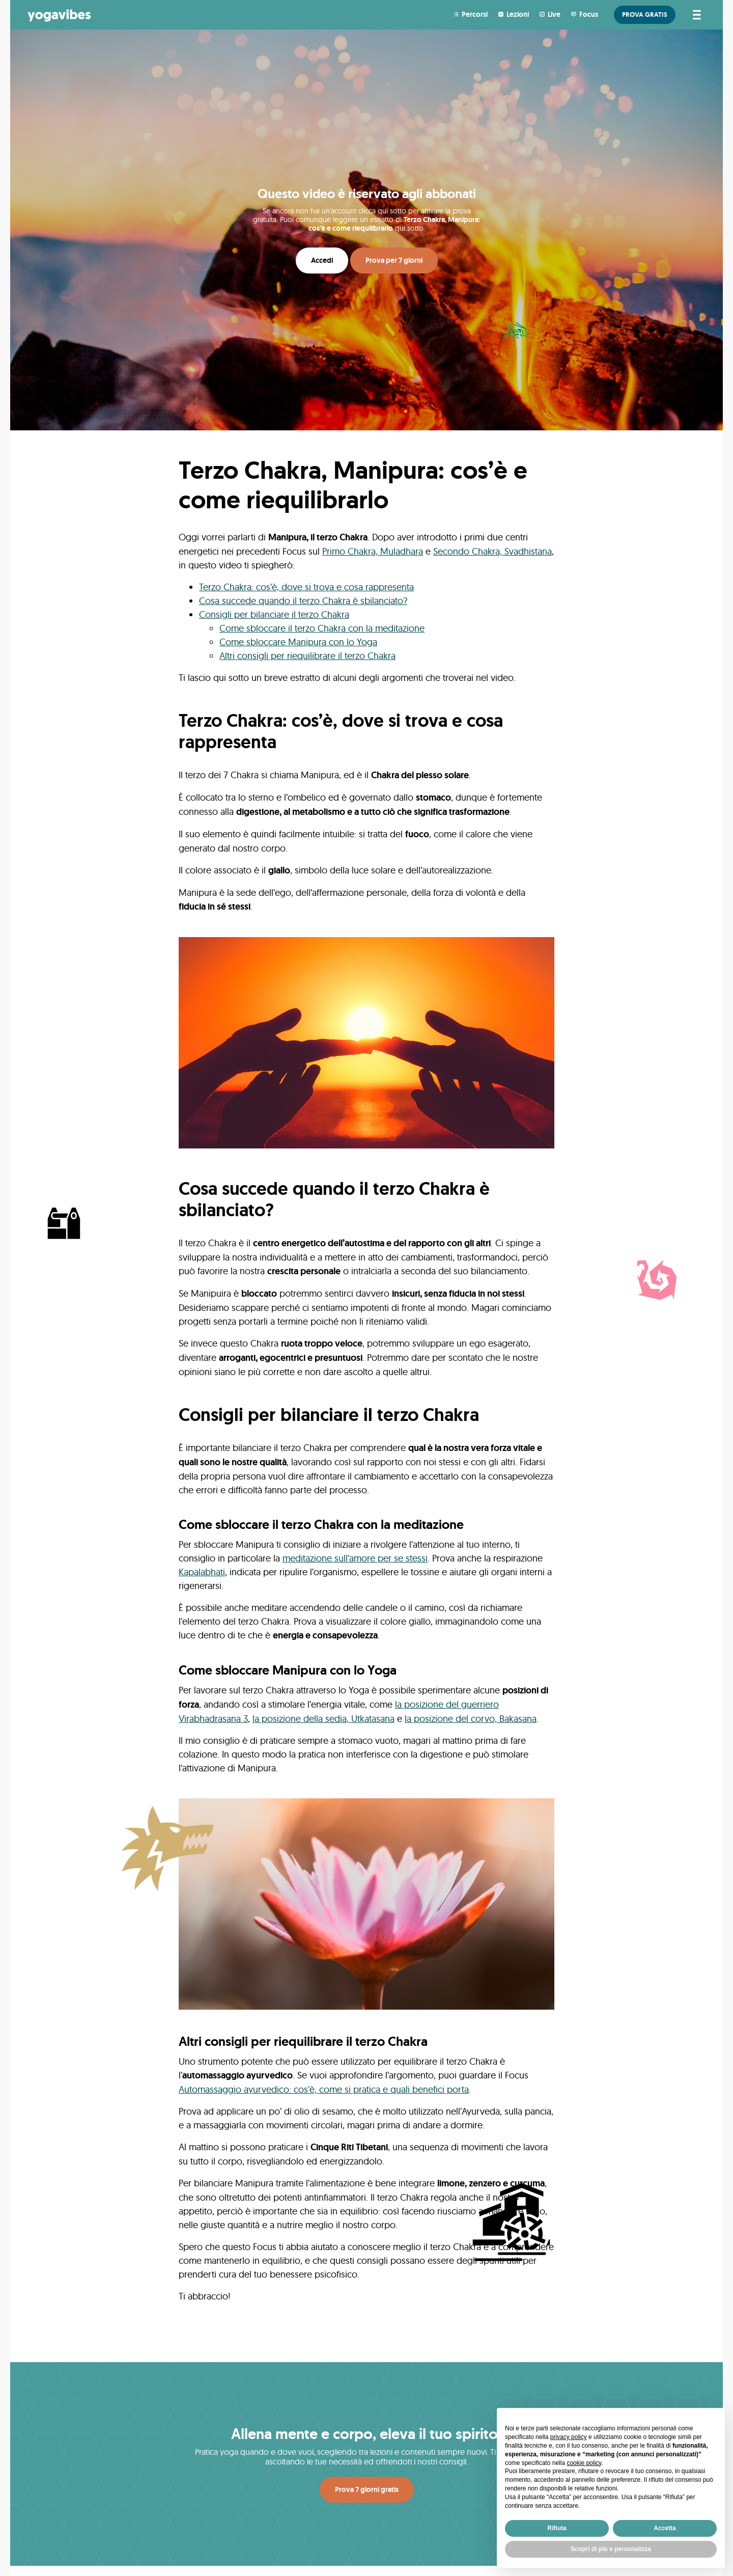 Image resolution: width=733 pixels, height=2576 pixels. I want to click on access tools and utilities, so click(64, 1222).